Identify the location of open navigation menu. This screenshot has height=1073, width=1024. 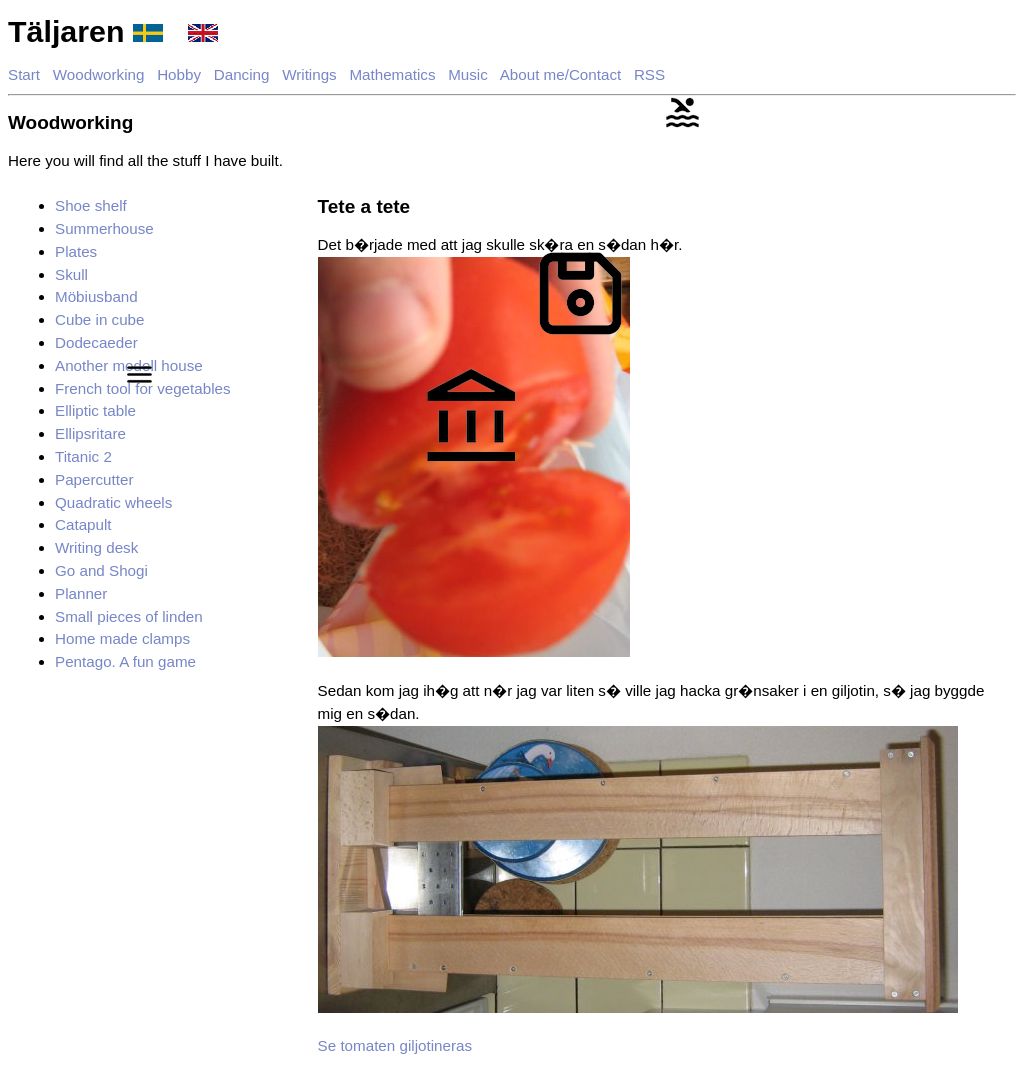
(139, 374).